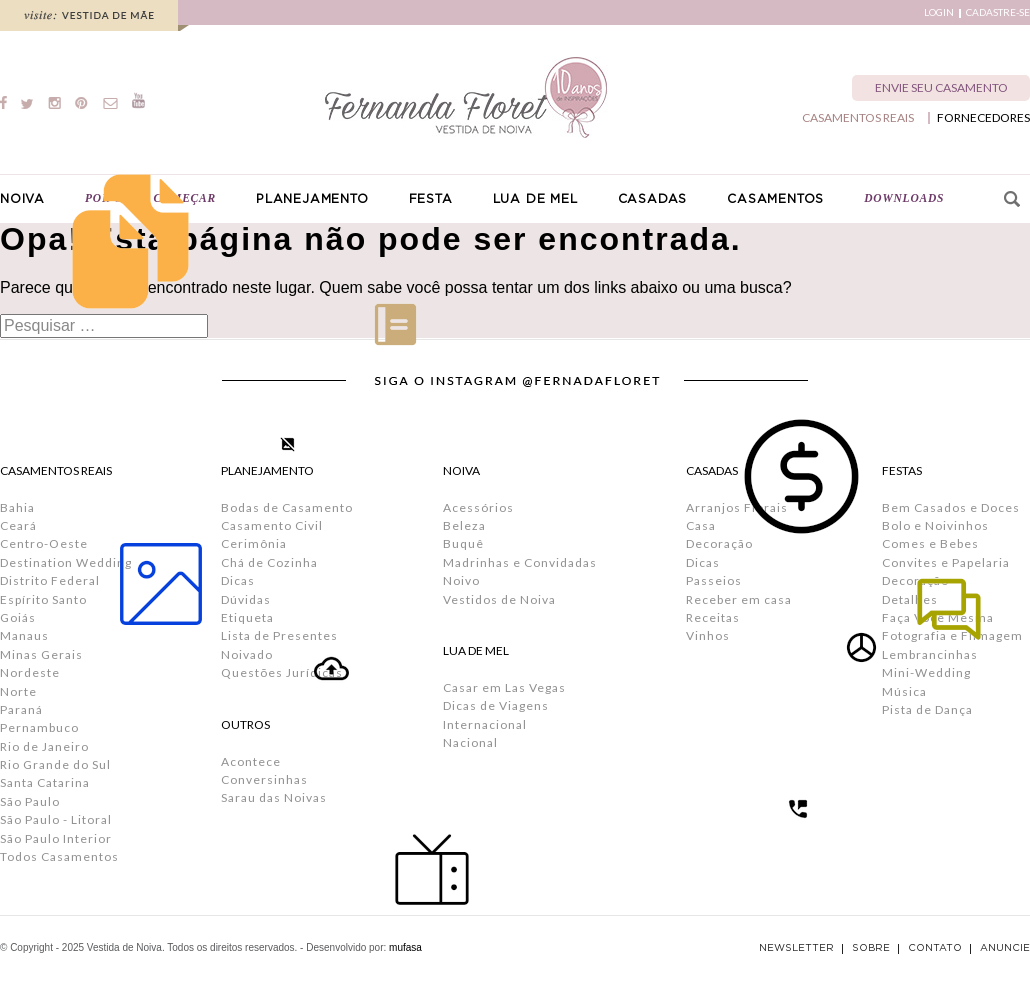  I want to click on access voicemail or phone messages, so click(798, 809).